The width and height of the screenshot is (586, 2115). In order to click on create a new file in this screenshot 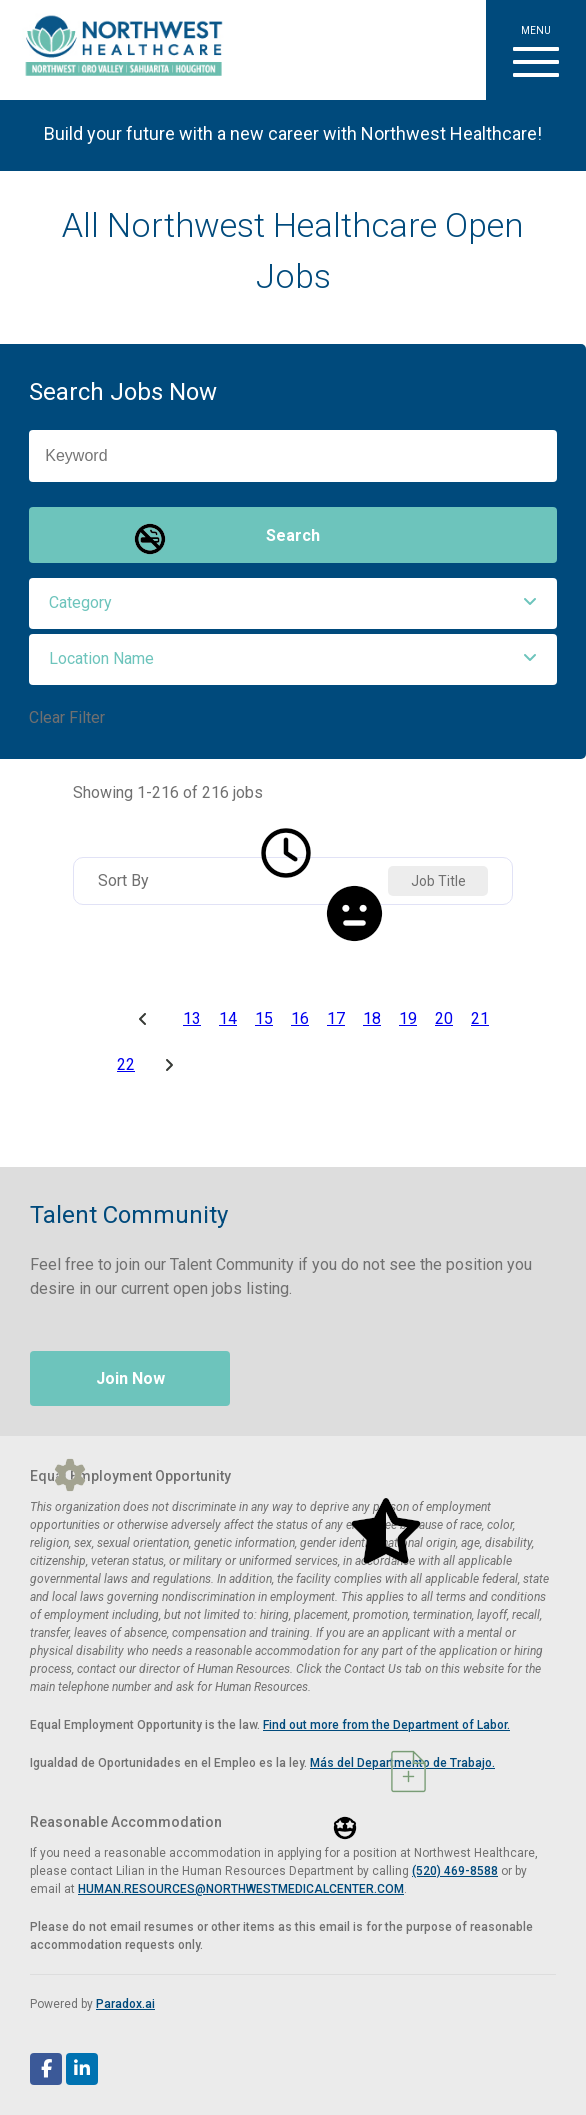, I will do `click(408, 1771)`.